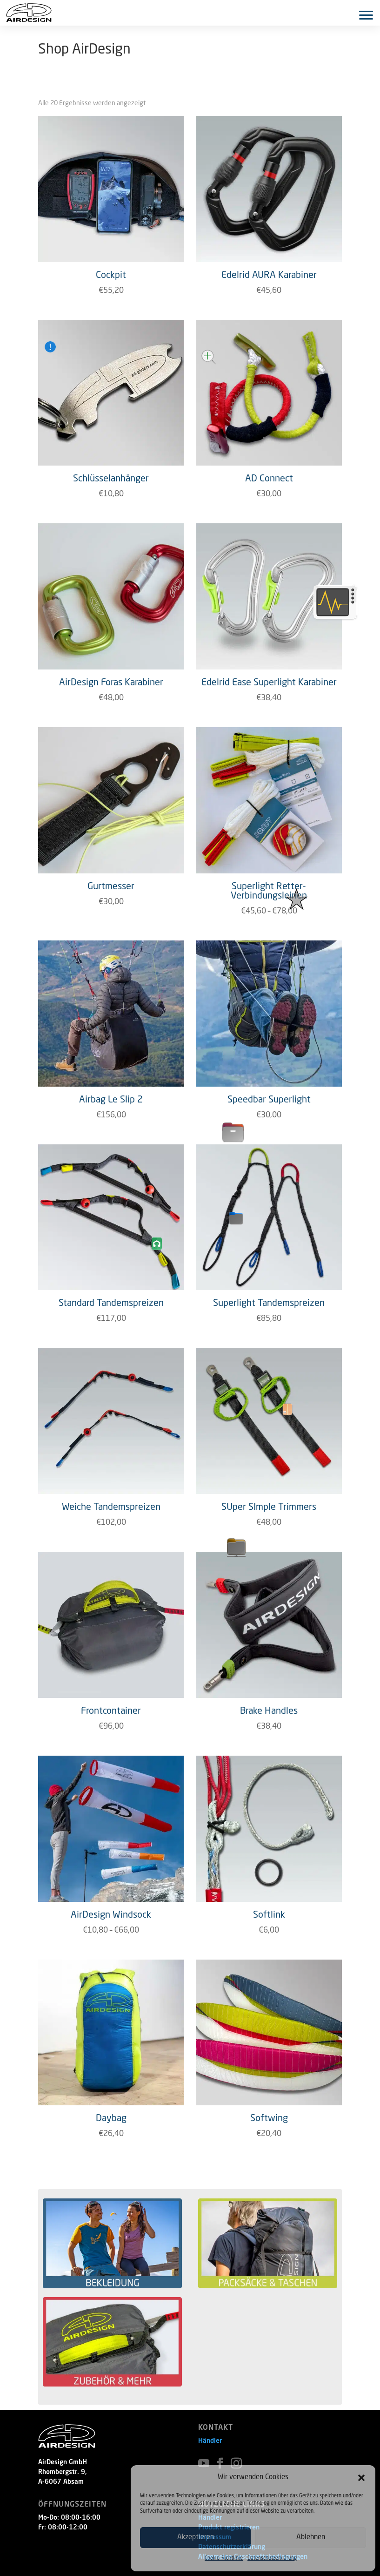 The height and width of the screenshot is (2576, 380). What do you see at coordinates (236, 1218) in the screenshot?
I see `open a folder to view its contents` at bounding box center [236, 1218].